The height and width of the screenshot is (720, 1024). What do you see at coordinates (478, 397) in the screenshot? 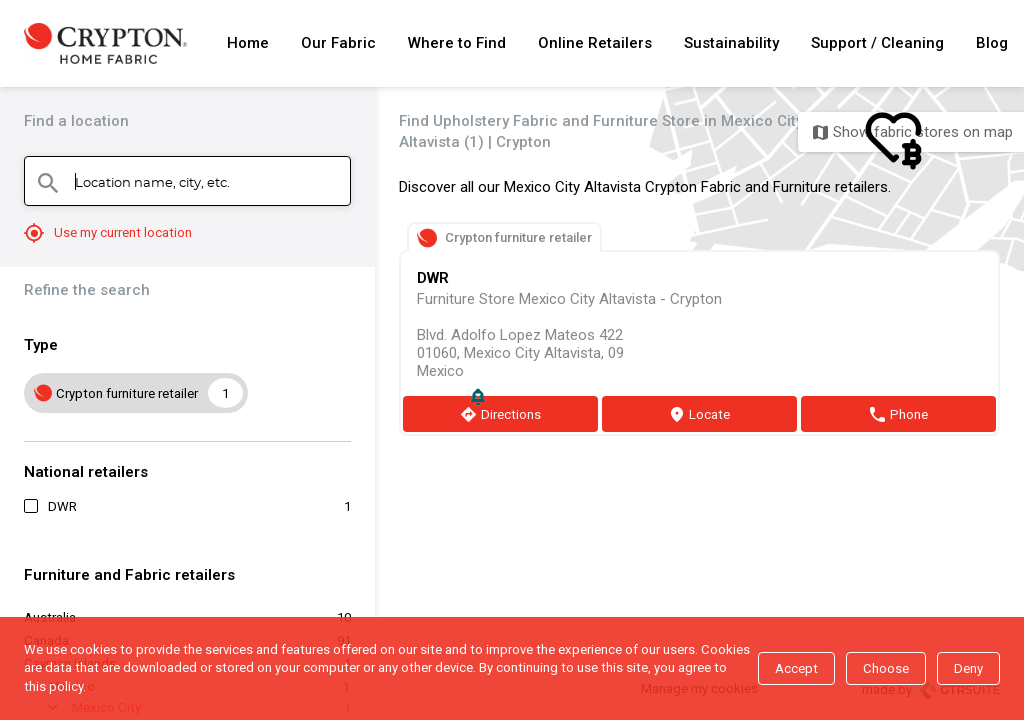
I see `mute notifications or enable do not disturb mode` at bounding box center [478, 397].